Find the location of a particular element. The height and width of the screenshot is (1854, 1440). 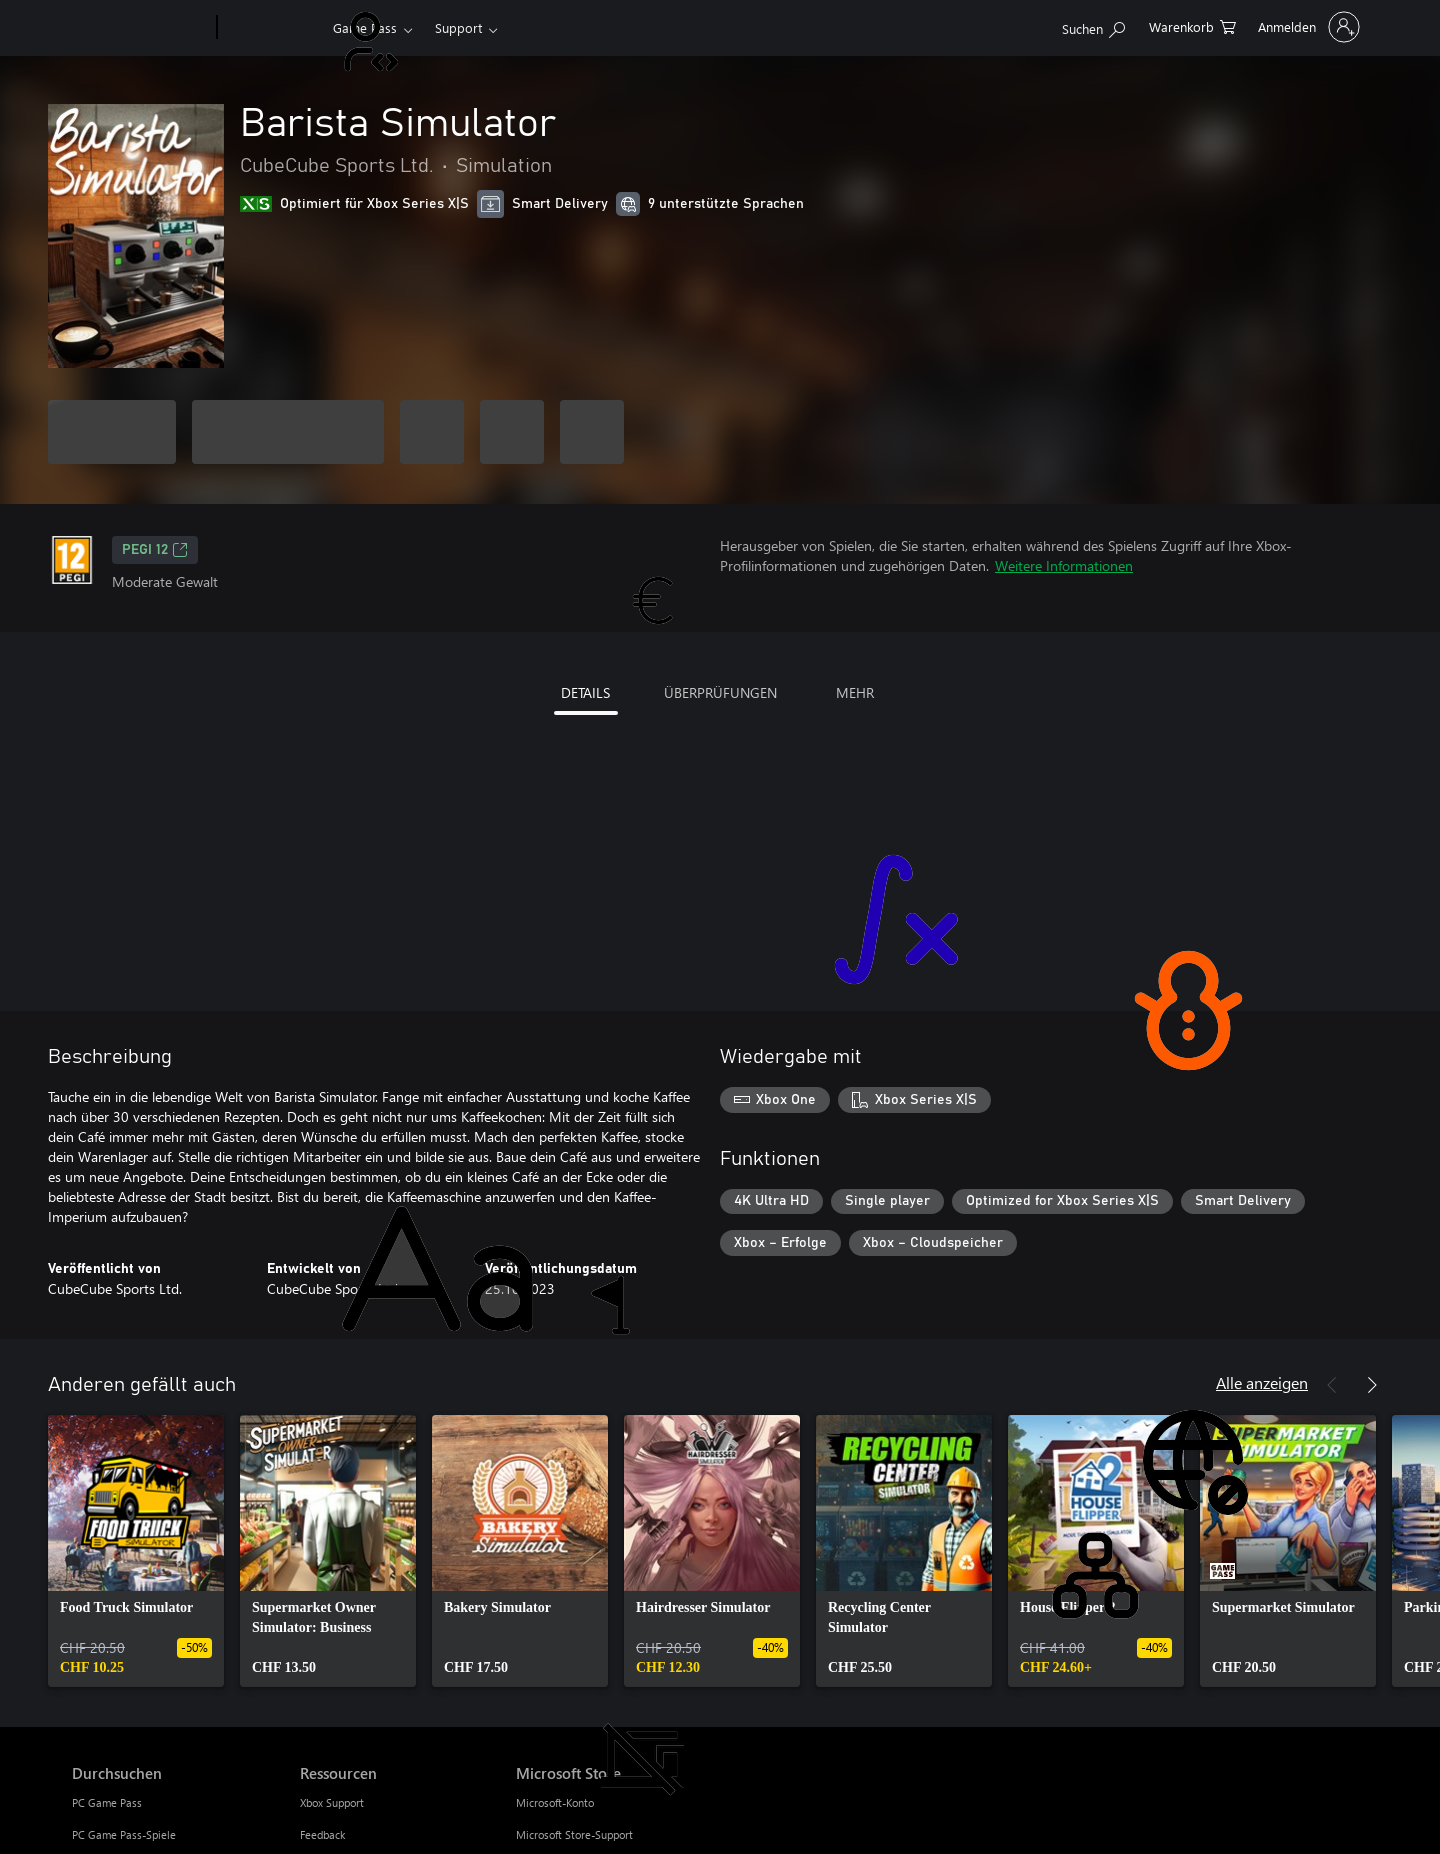

view prices in euros is located at coordinates (656, 600).